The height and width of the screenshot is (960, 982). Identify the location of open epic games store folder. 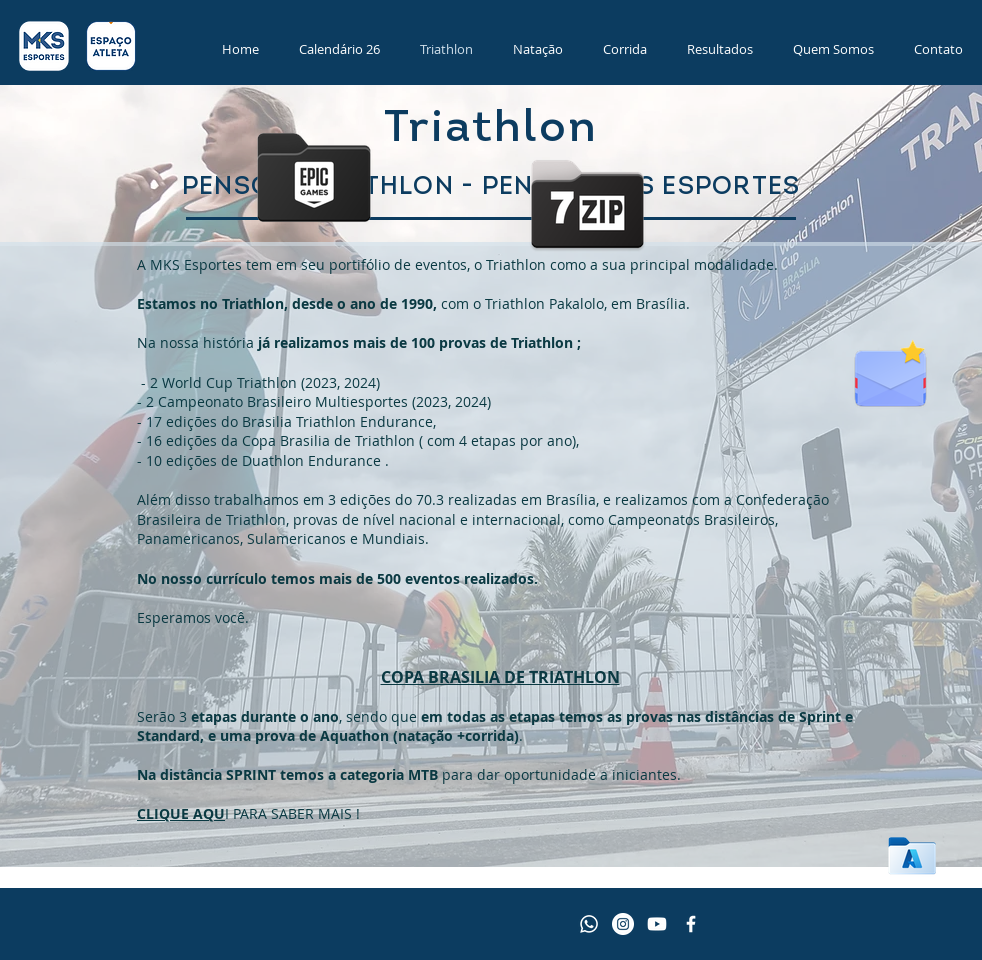
(313, 180).